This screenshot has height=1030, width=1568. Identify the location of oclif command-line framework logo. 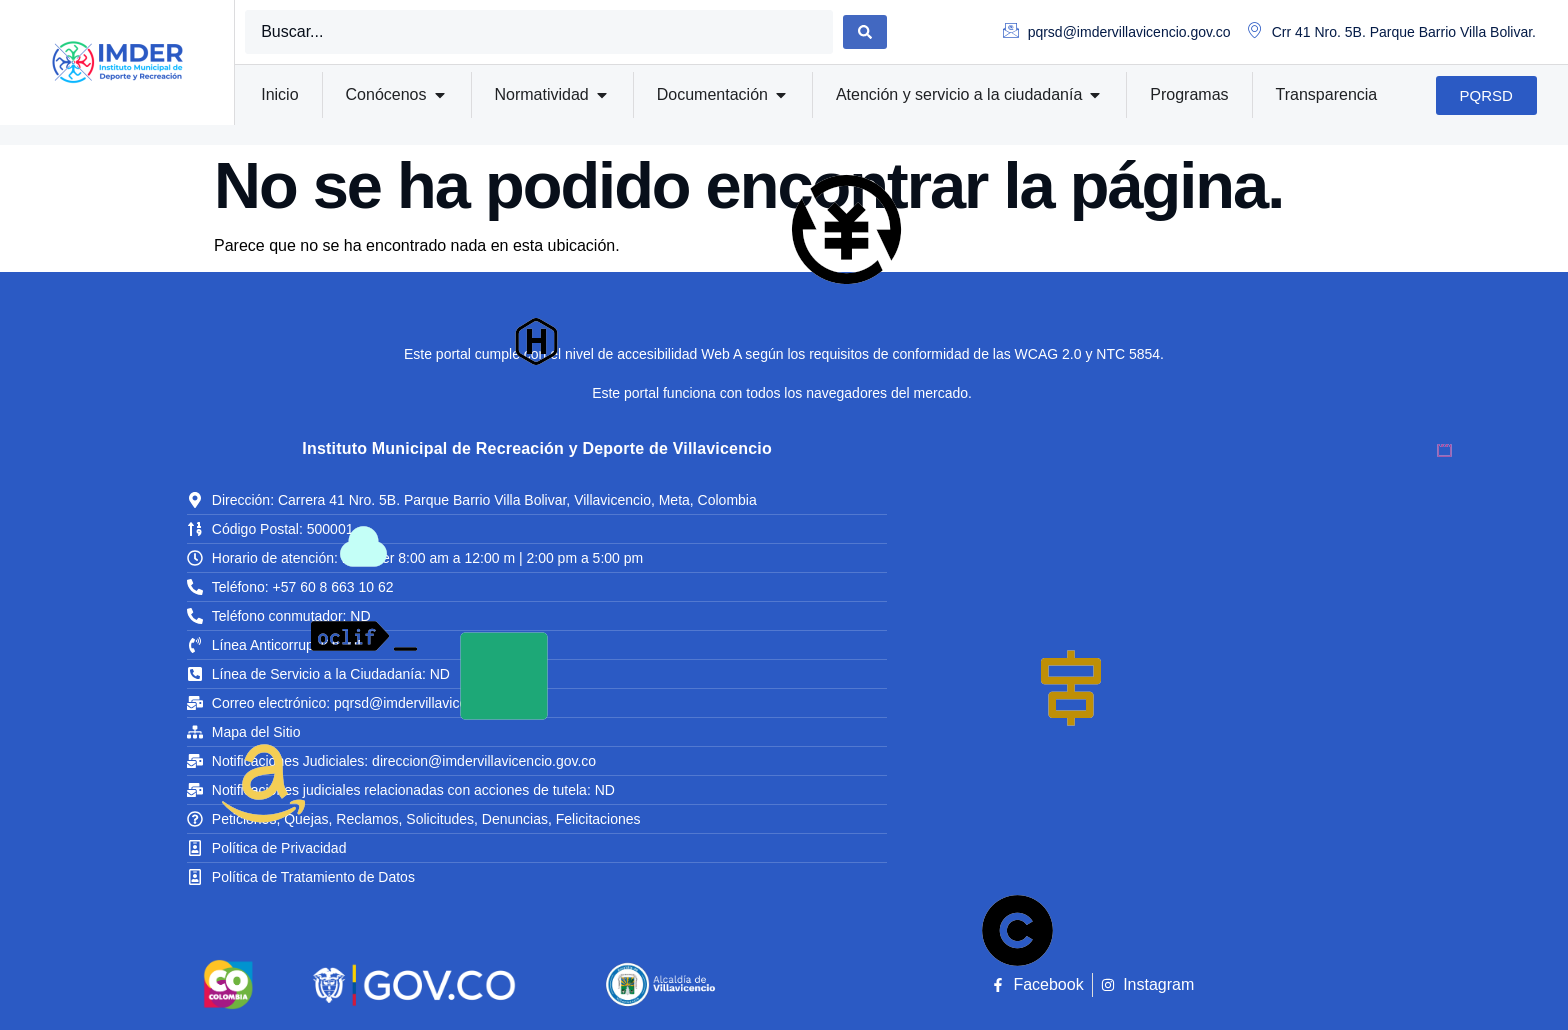
(364, 636).